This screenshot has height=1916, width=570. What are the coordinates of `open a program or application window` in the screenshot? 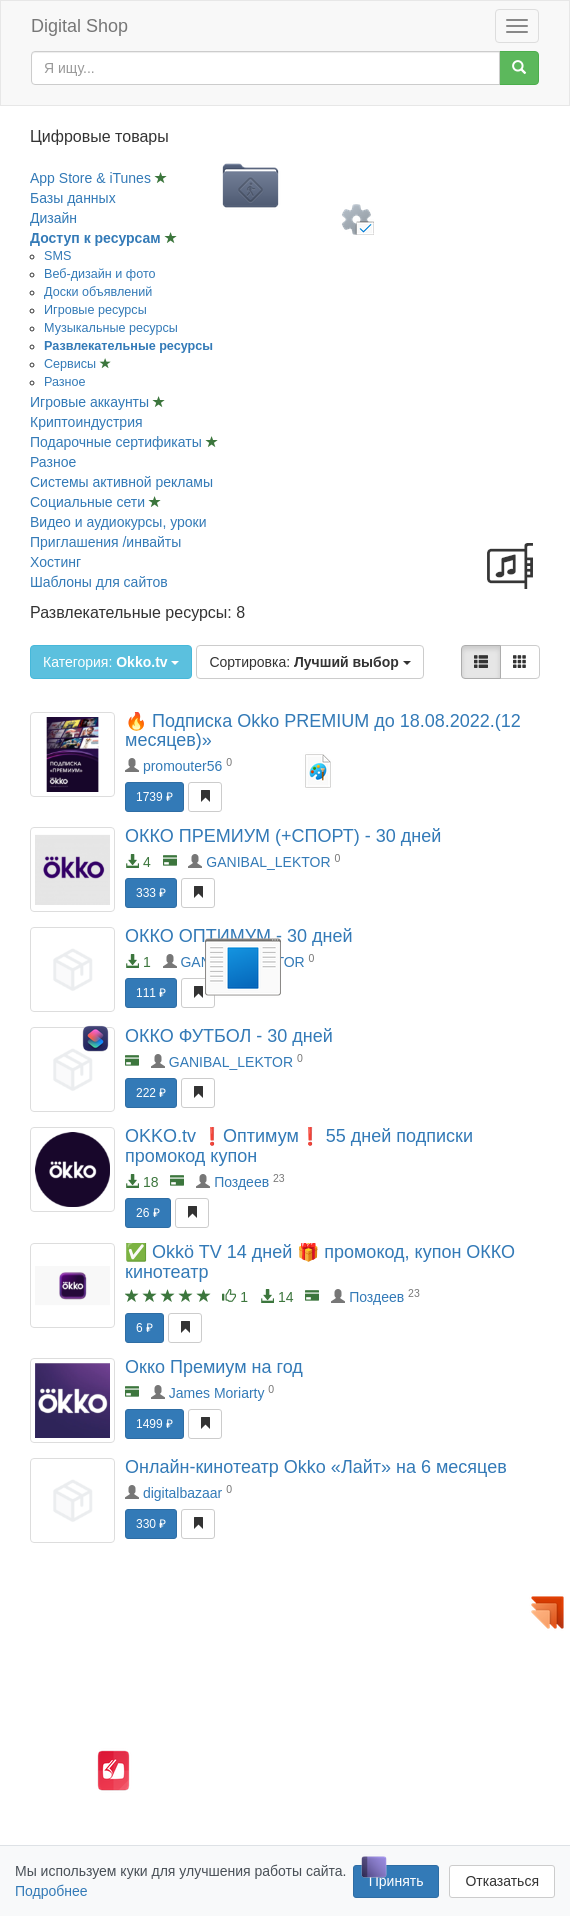 It's located at (243, 967).